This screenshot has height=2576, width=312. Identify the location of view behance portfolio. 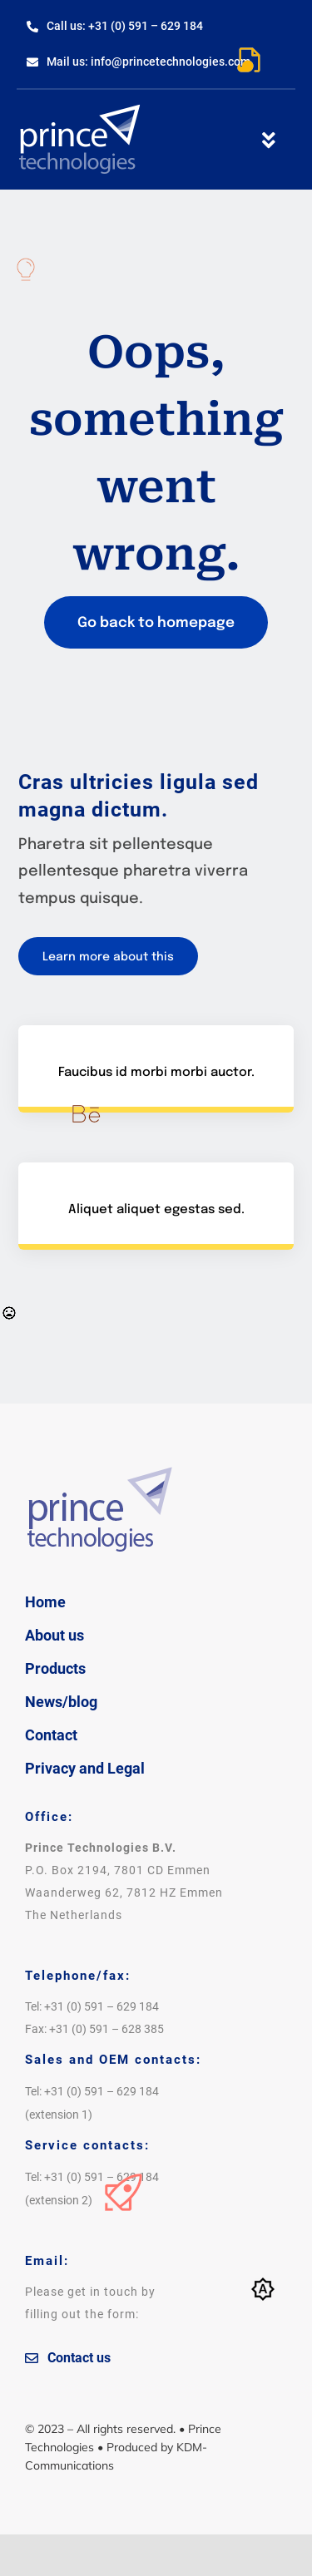
(85, 1113).